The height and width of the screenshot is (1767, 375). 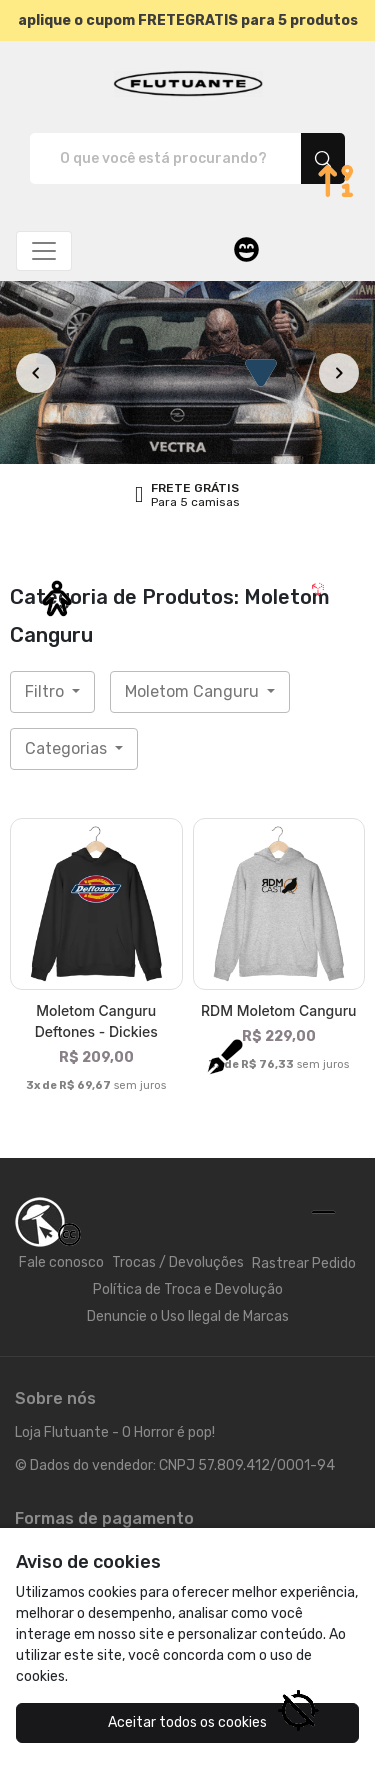 I want to click on uncharted software company logo, so click(x=318, y=589).